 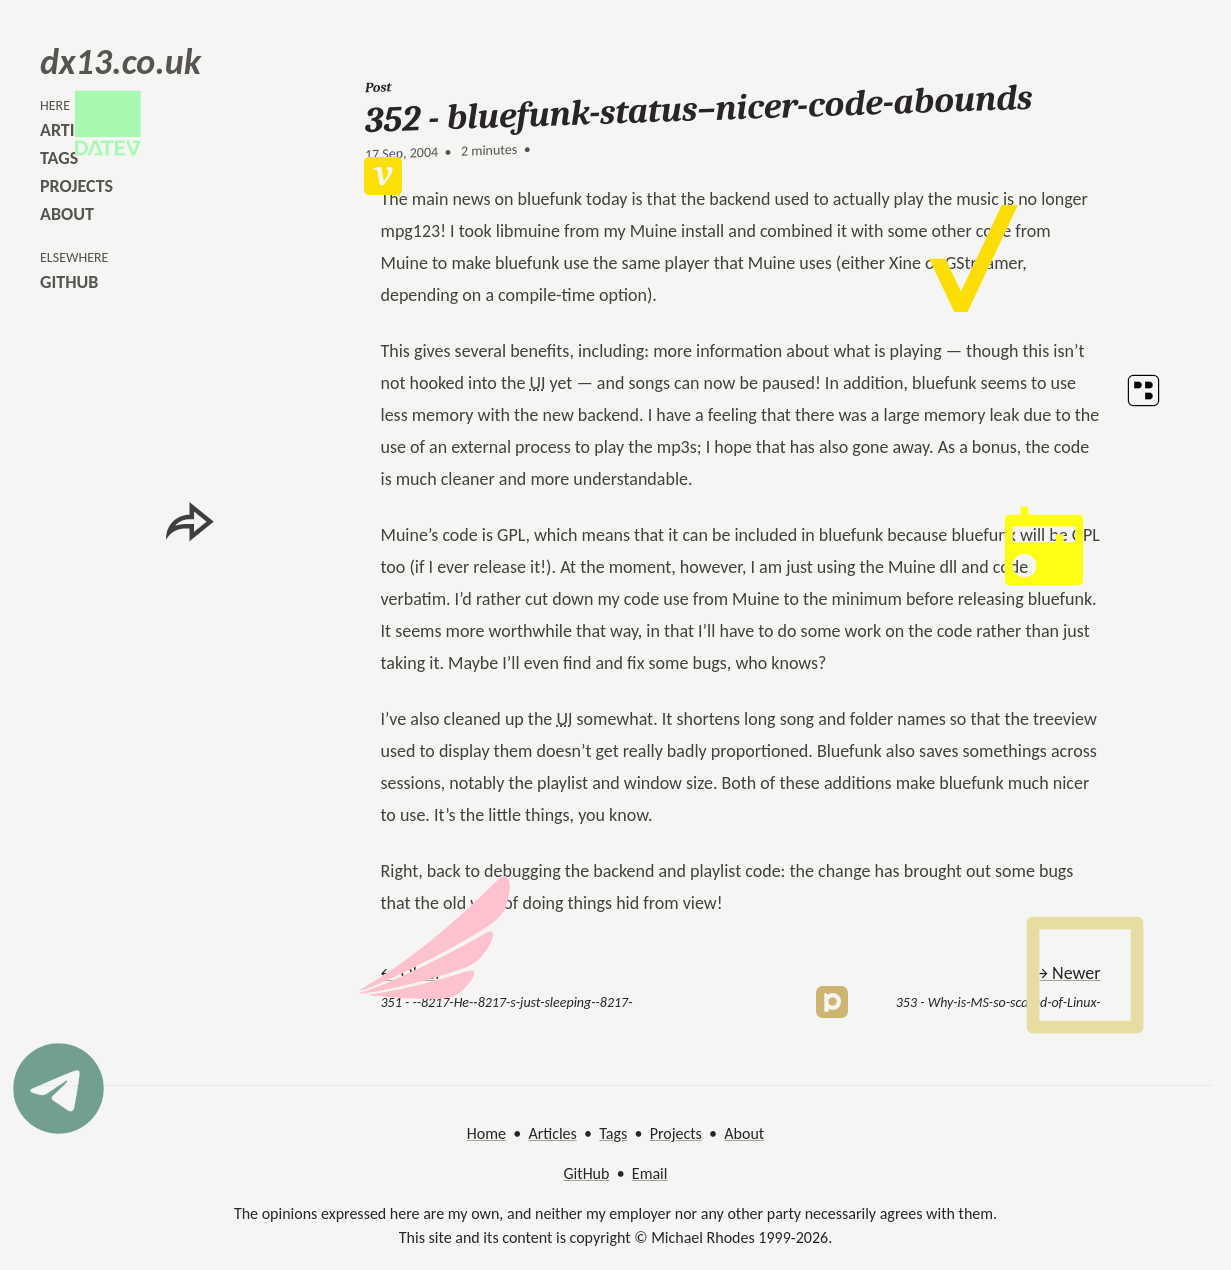 I want to click on stop media playback, so click(x=1085, y=975).